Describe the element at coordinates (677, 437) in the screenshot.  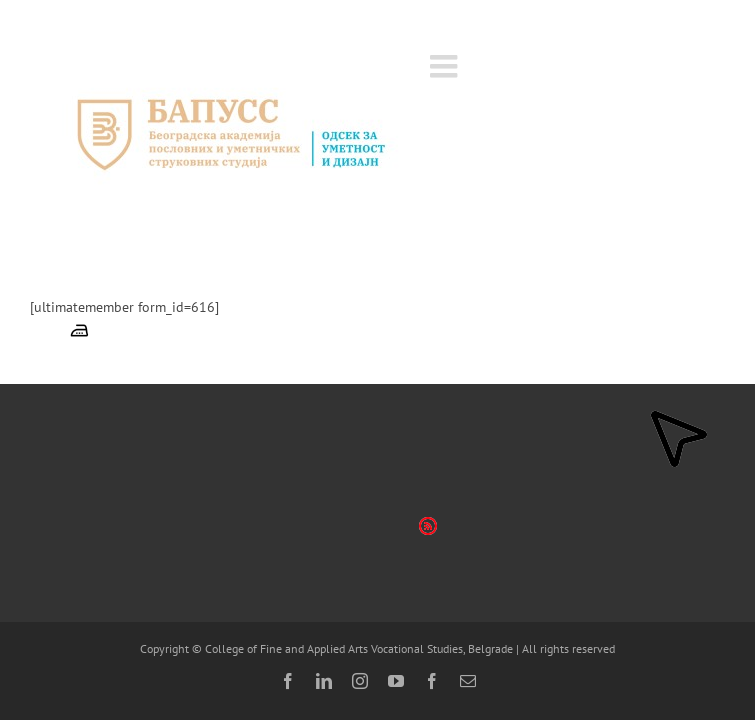
I see `cursor or pointer indicator` at that location.